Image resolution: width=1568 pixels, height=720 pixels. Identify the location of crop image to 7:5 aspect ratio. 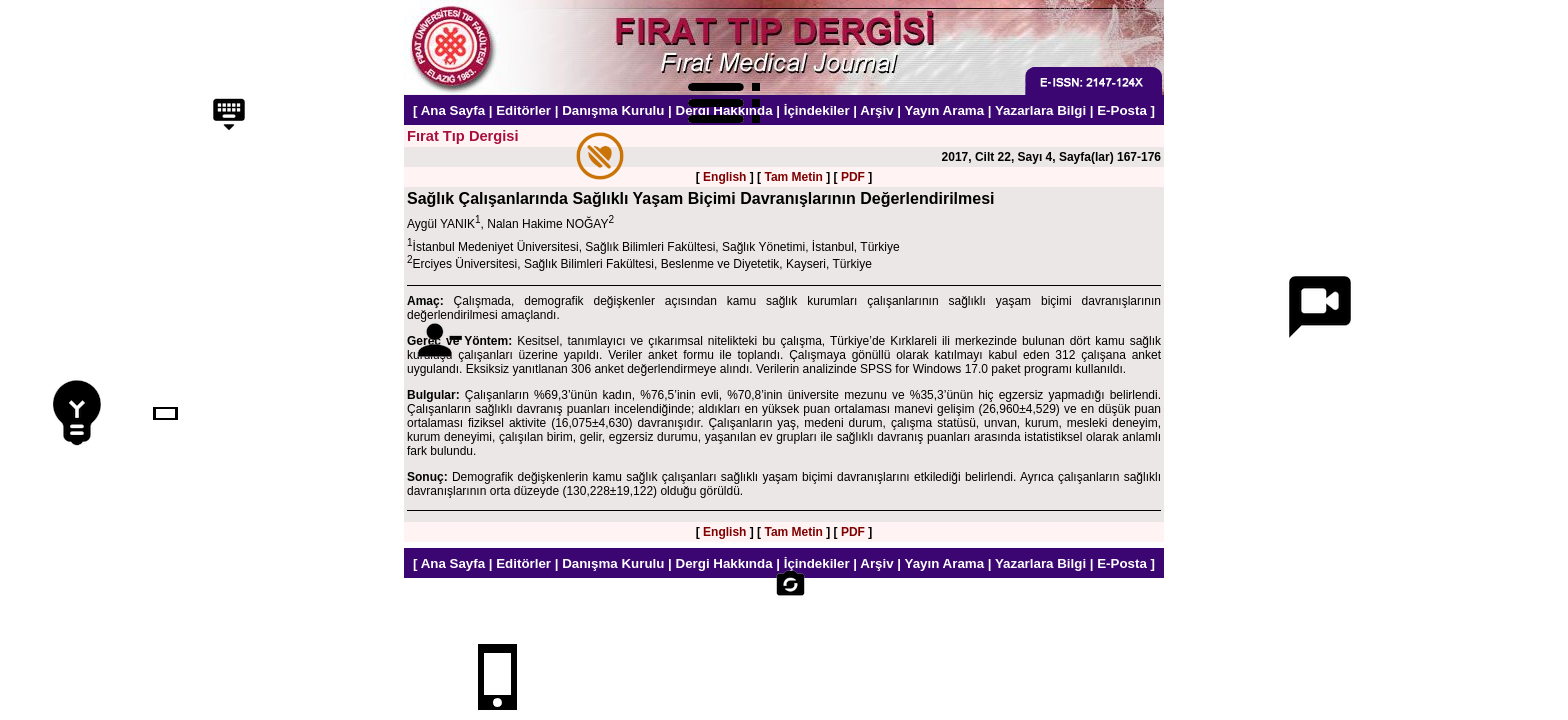
(165, 413).